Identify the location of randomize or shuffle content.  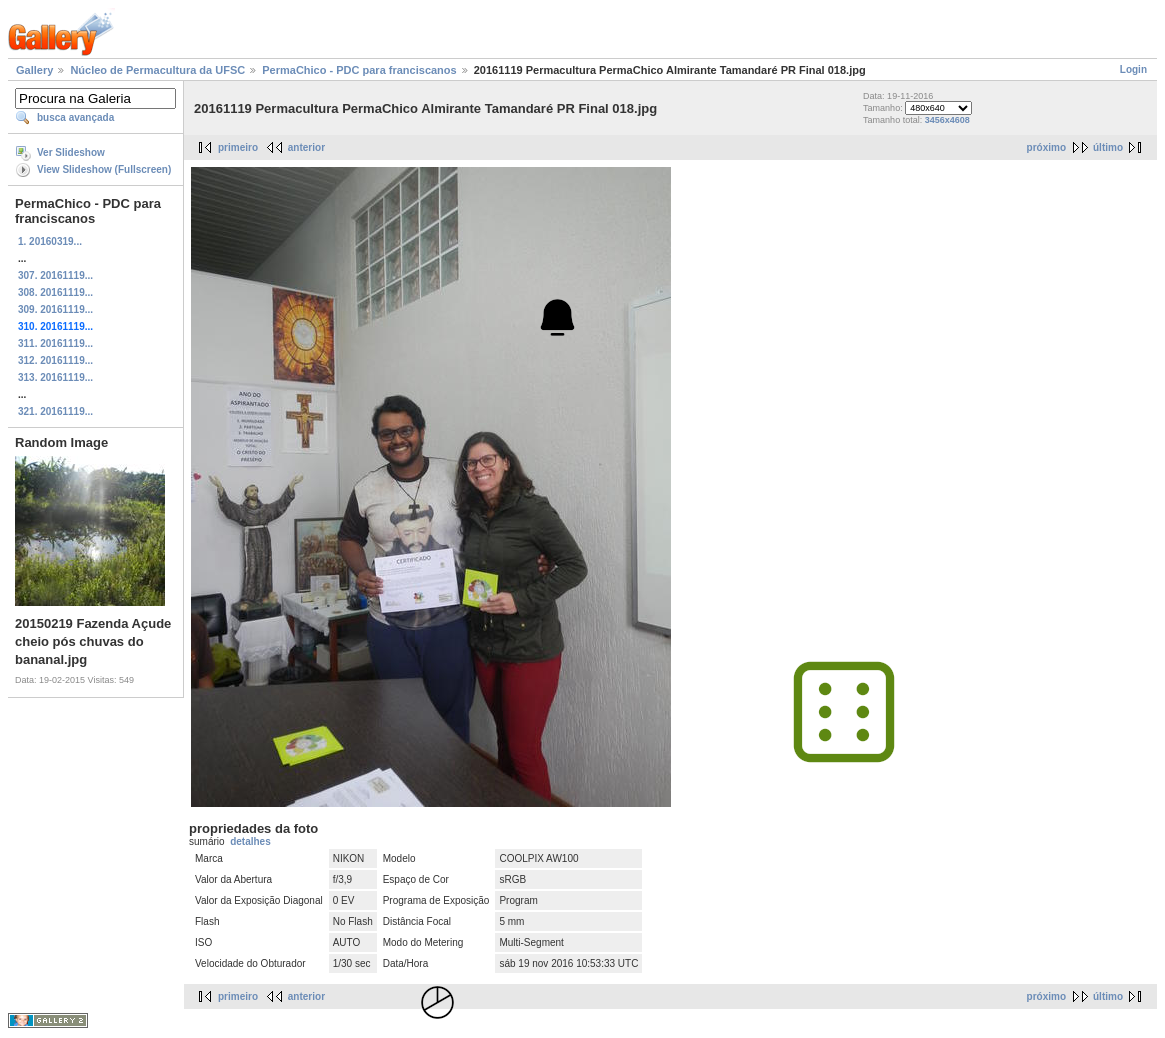
(844, 712).